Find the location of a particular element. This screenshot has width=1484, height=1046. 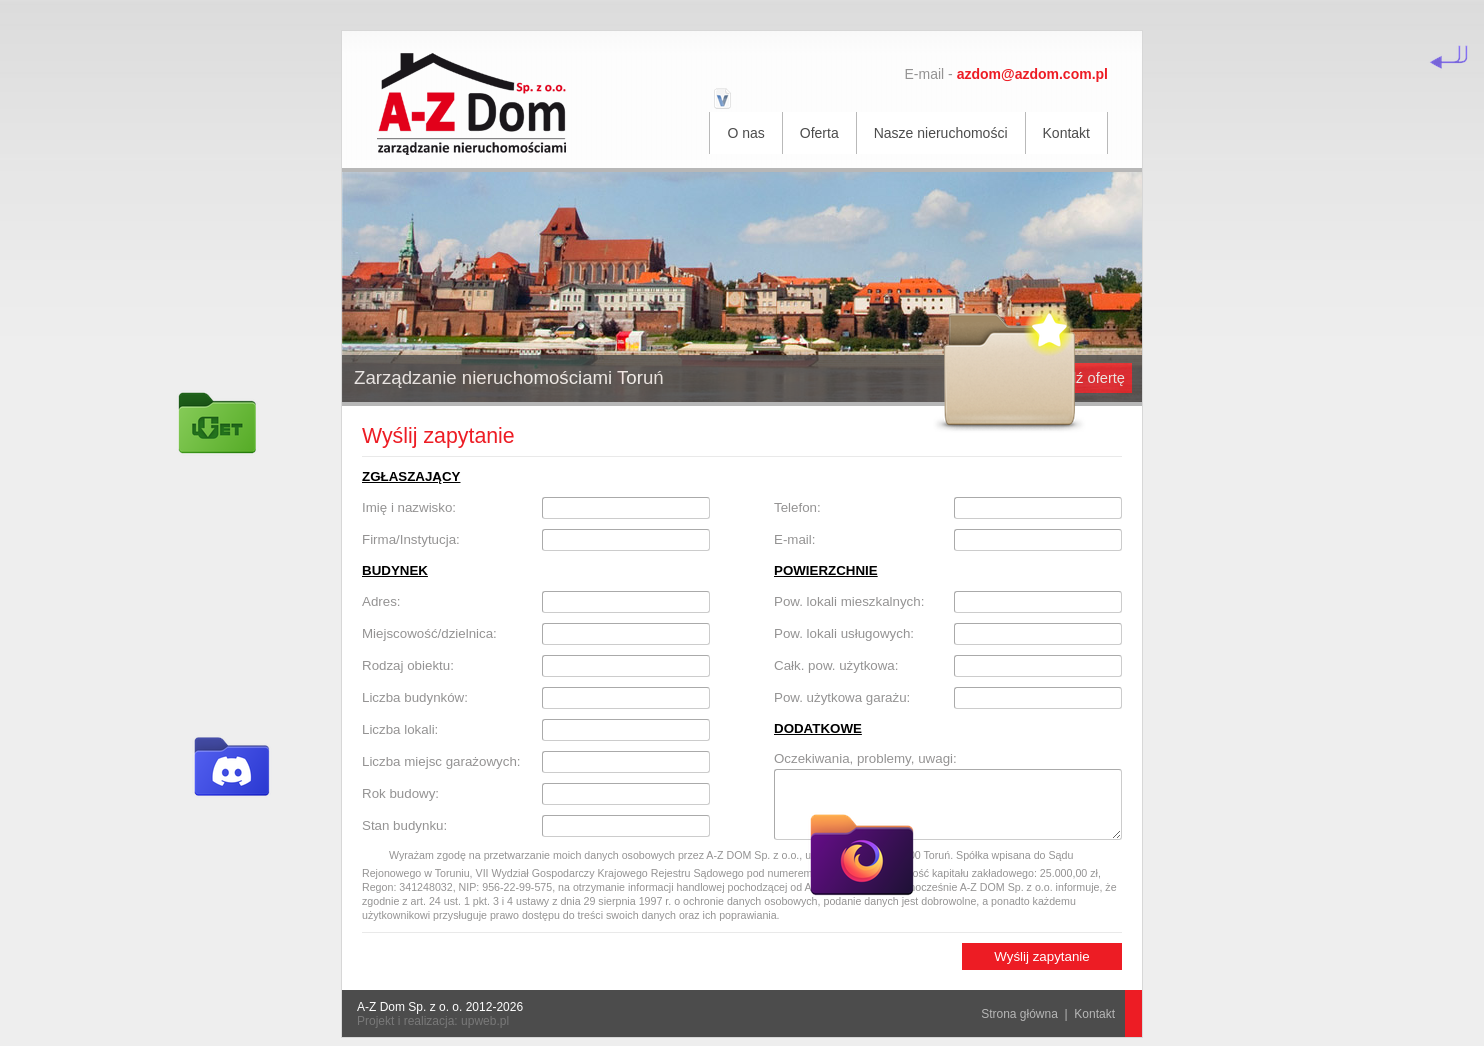

open uGet download manager folder is located at coordinates (217, 425).